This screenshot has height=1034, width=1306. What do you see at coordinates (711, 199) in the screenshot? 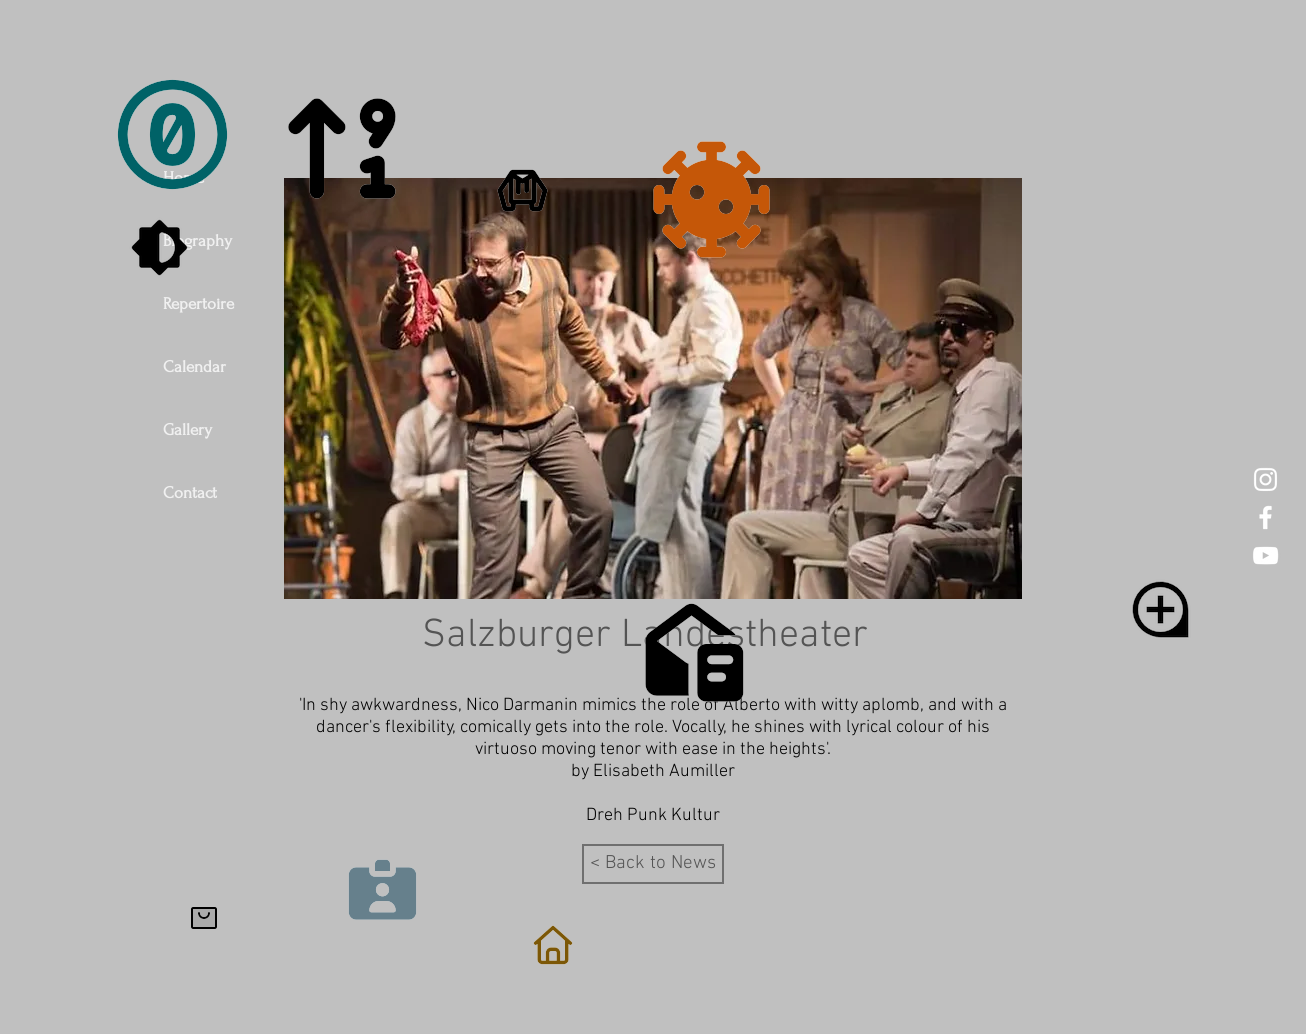
I see `indicates covid-19 related information or resources` at bounding box center [711, 199].